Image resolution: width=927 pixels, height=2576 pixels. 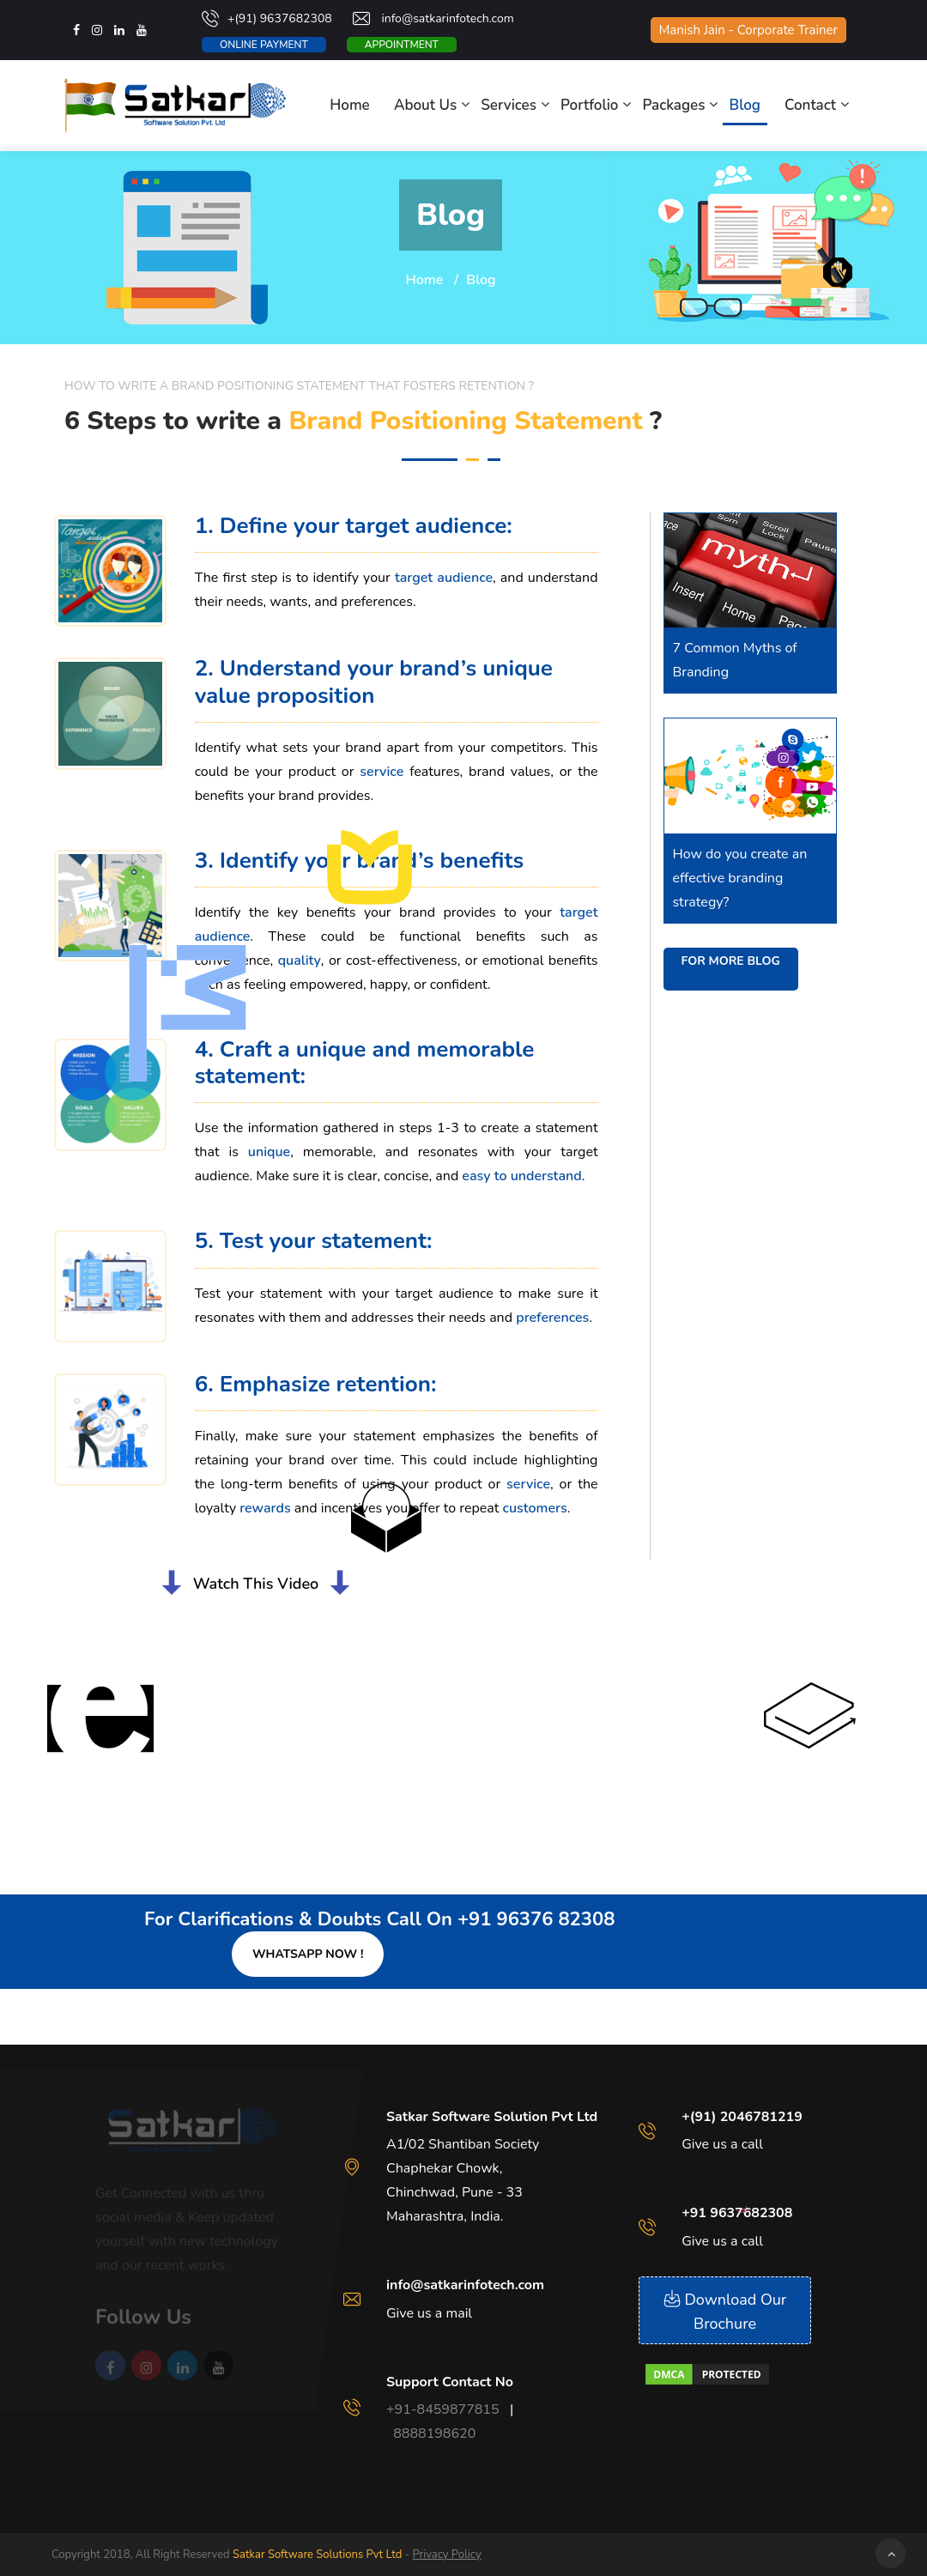 What do you see at coordinates (838, 272) in the screenshot?
I see `adblock browser extension logo` at bounding box center [838, 272].